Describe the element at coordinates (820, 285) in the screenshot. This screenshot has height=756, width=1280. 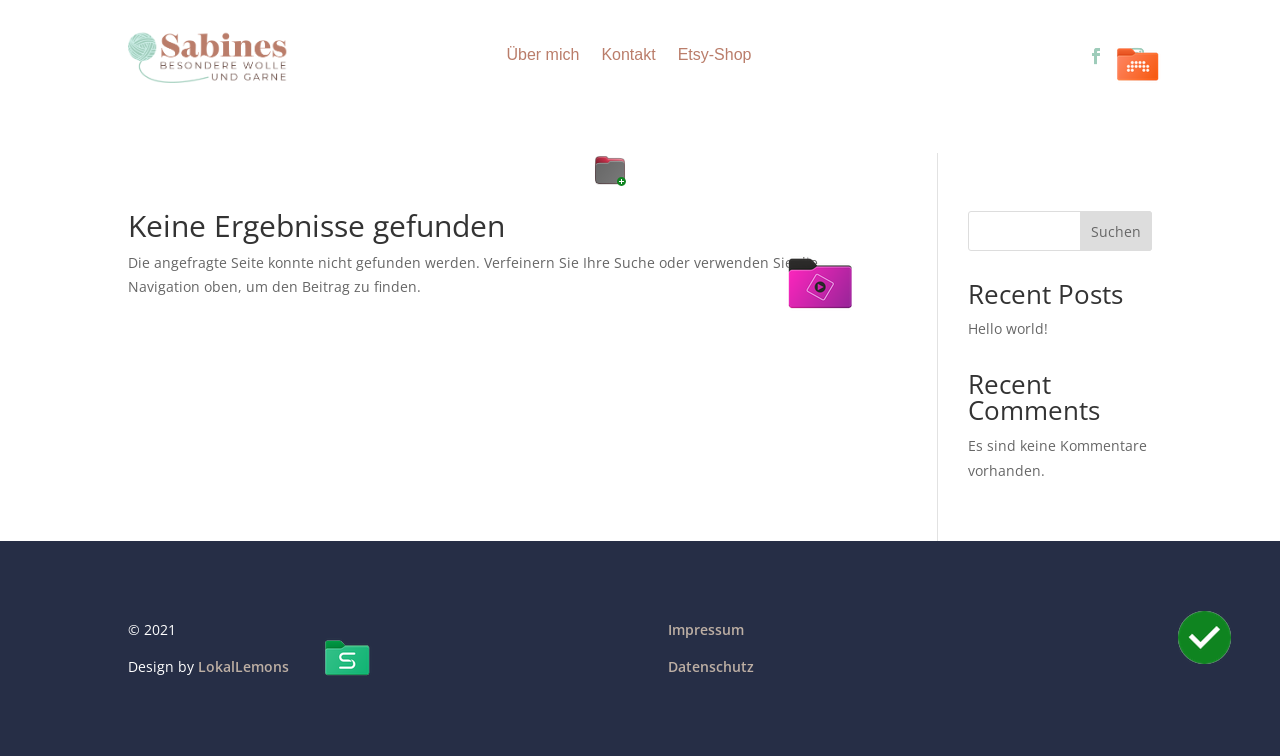
I see `open Adobe Premiere Elements project folder` at that location.